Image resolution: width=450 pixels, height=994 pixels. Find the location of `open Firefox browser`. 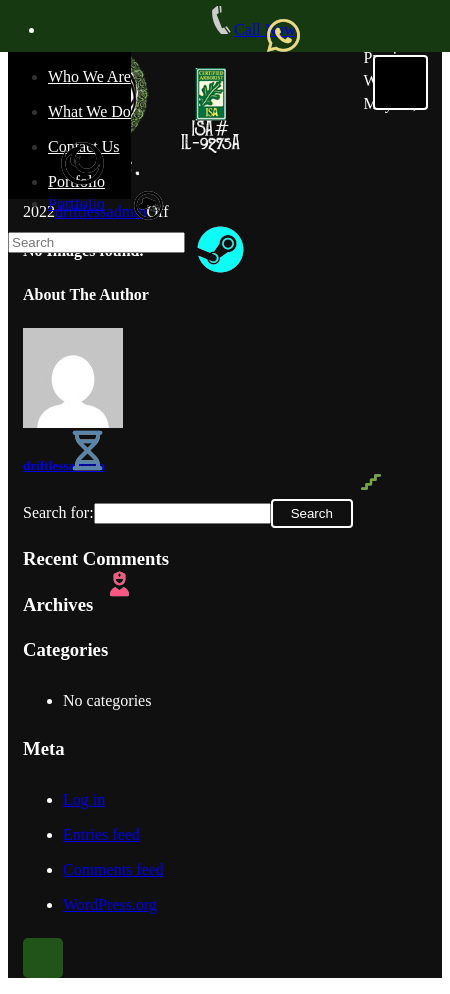

open Firefox browser is located at coordinates (82, 163).